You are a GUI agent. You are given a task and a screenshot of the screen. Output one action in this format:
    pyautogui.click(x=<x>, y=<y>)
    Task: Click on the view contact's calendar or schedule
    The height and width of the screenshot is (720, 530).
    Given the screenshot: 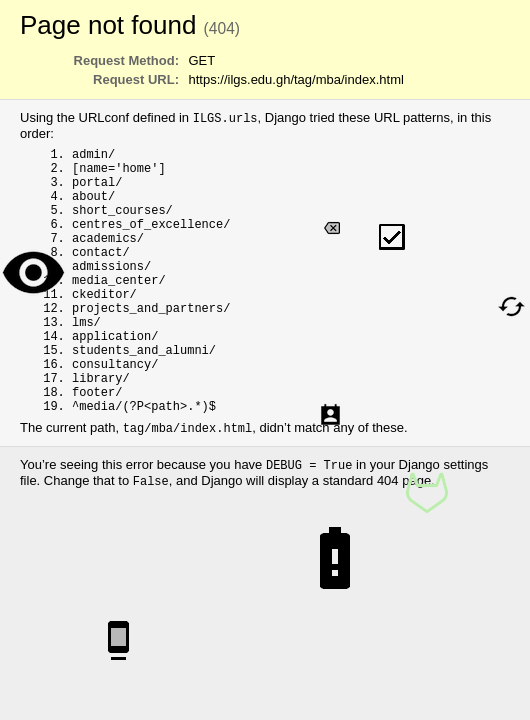 What is the action you would take?
    pyautogui.click(x=330, y=415)
    